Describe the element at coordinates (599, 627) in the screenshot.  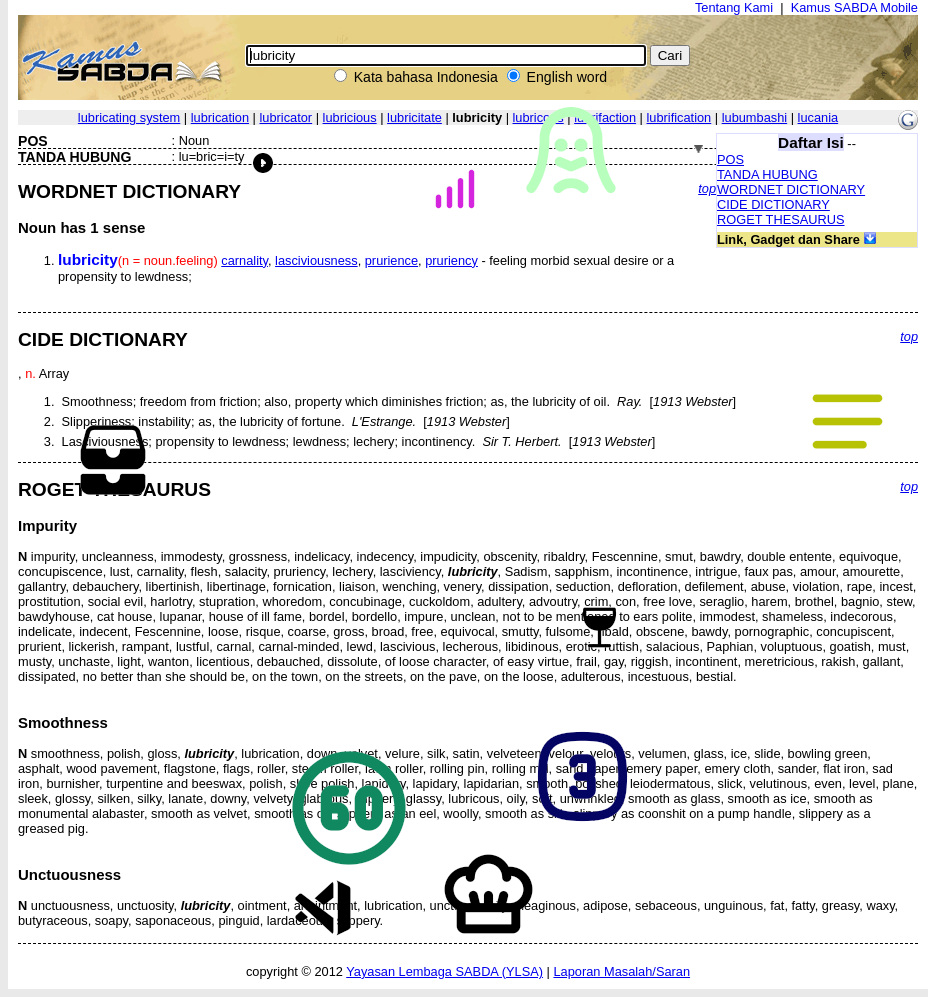
I see `browse wine selection or menu` at that location.